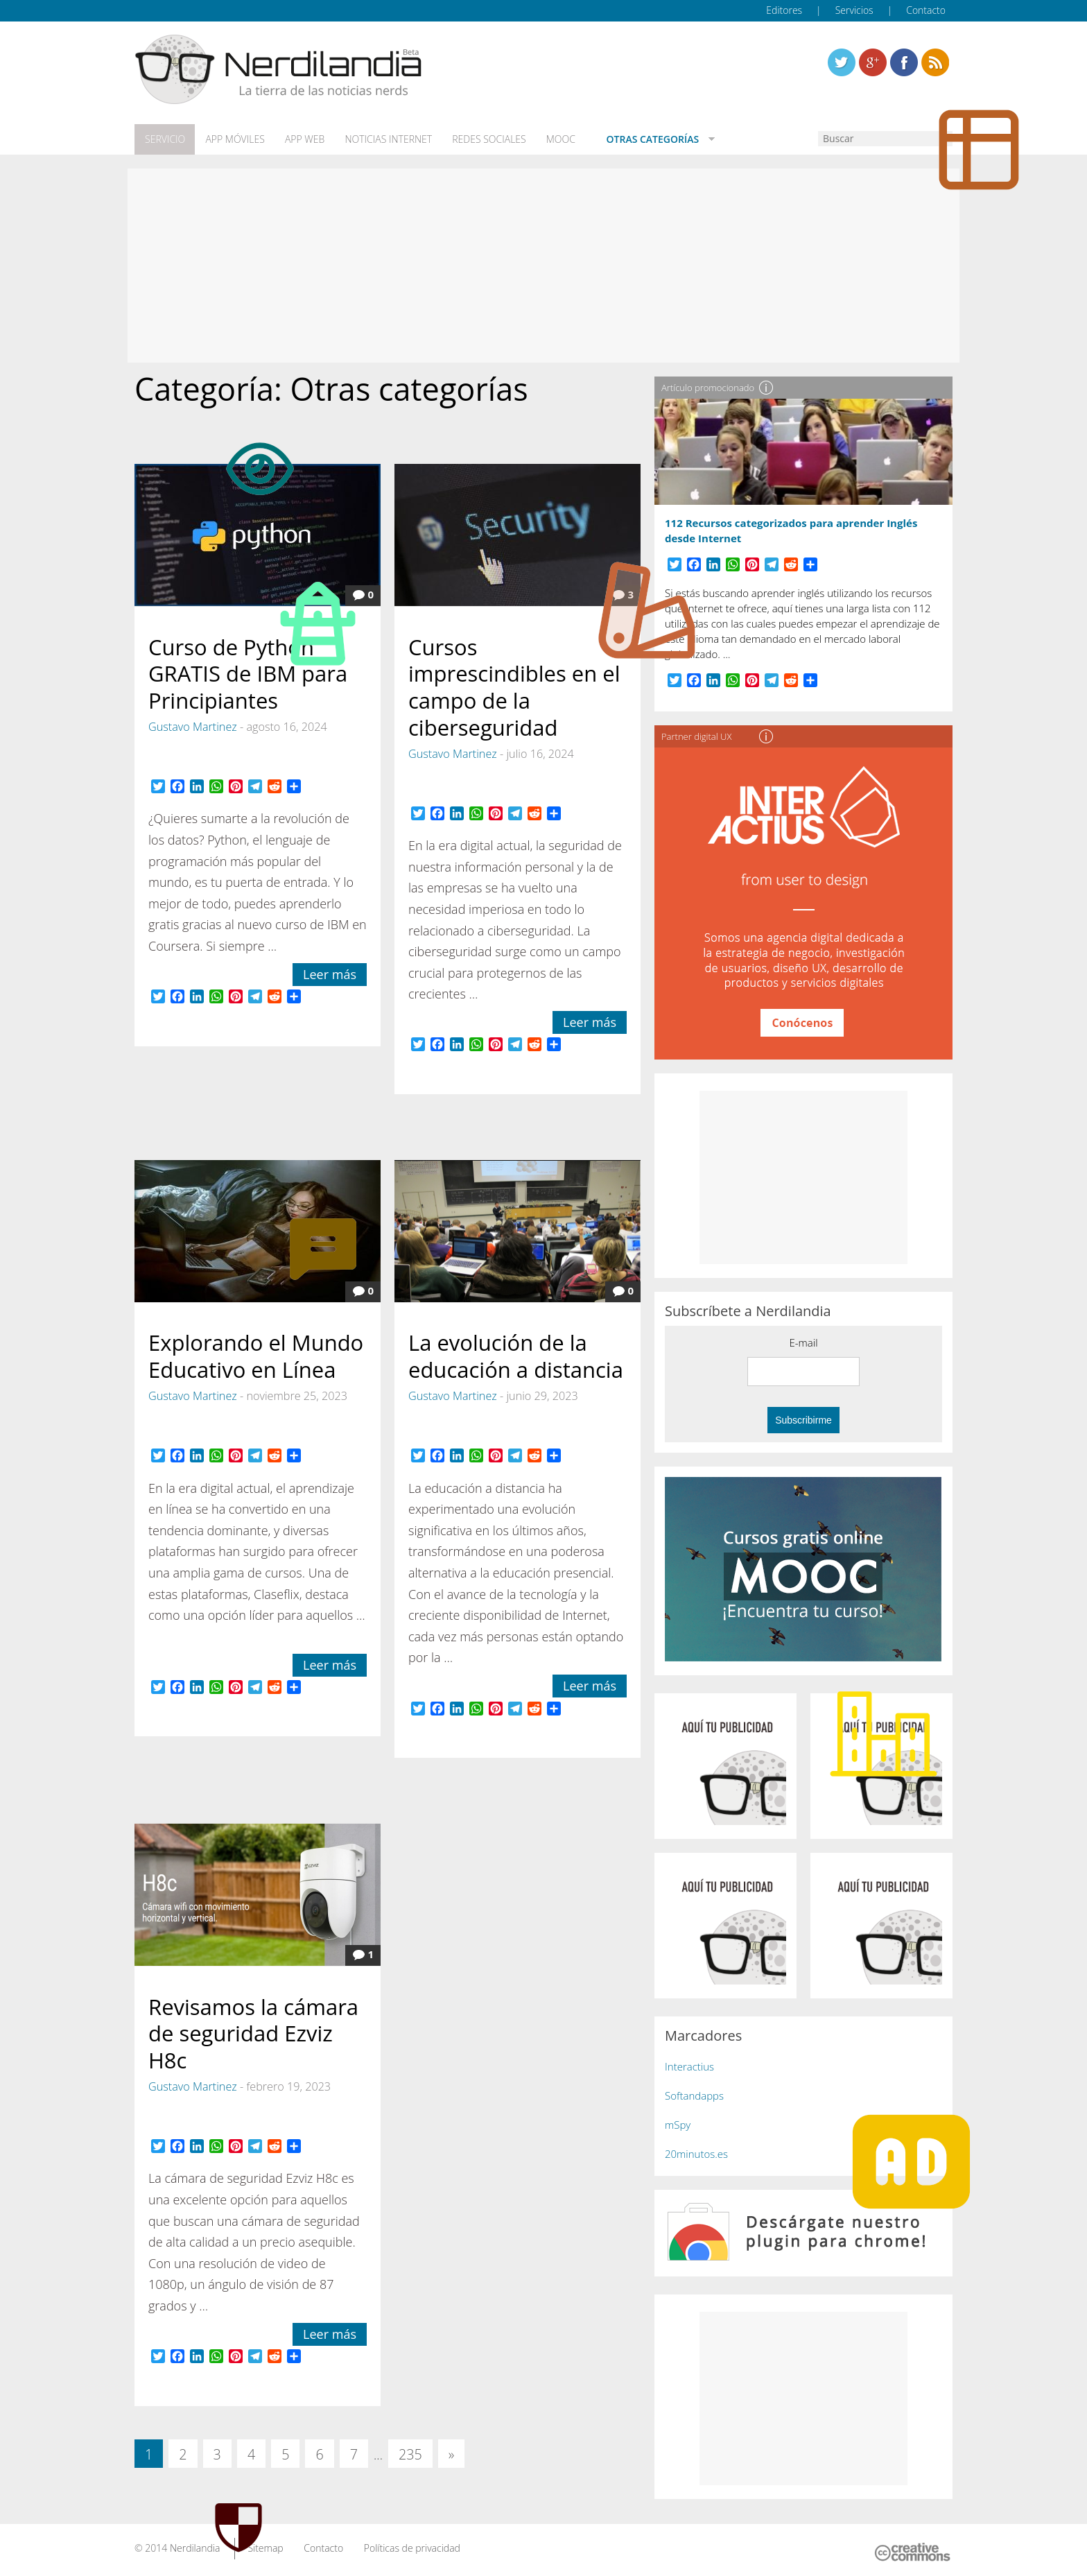 This screenshot has width=1087, height=2576. What do you see at coordinates (979, 150) in the screenshot?
I see `view data in table format` at bounding box center [979, 150].